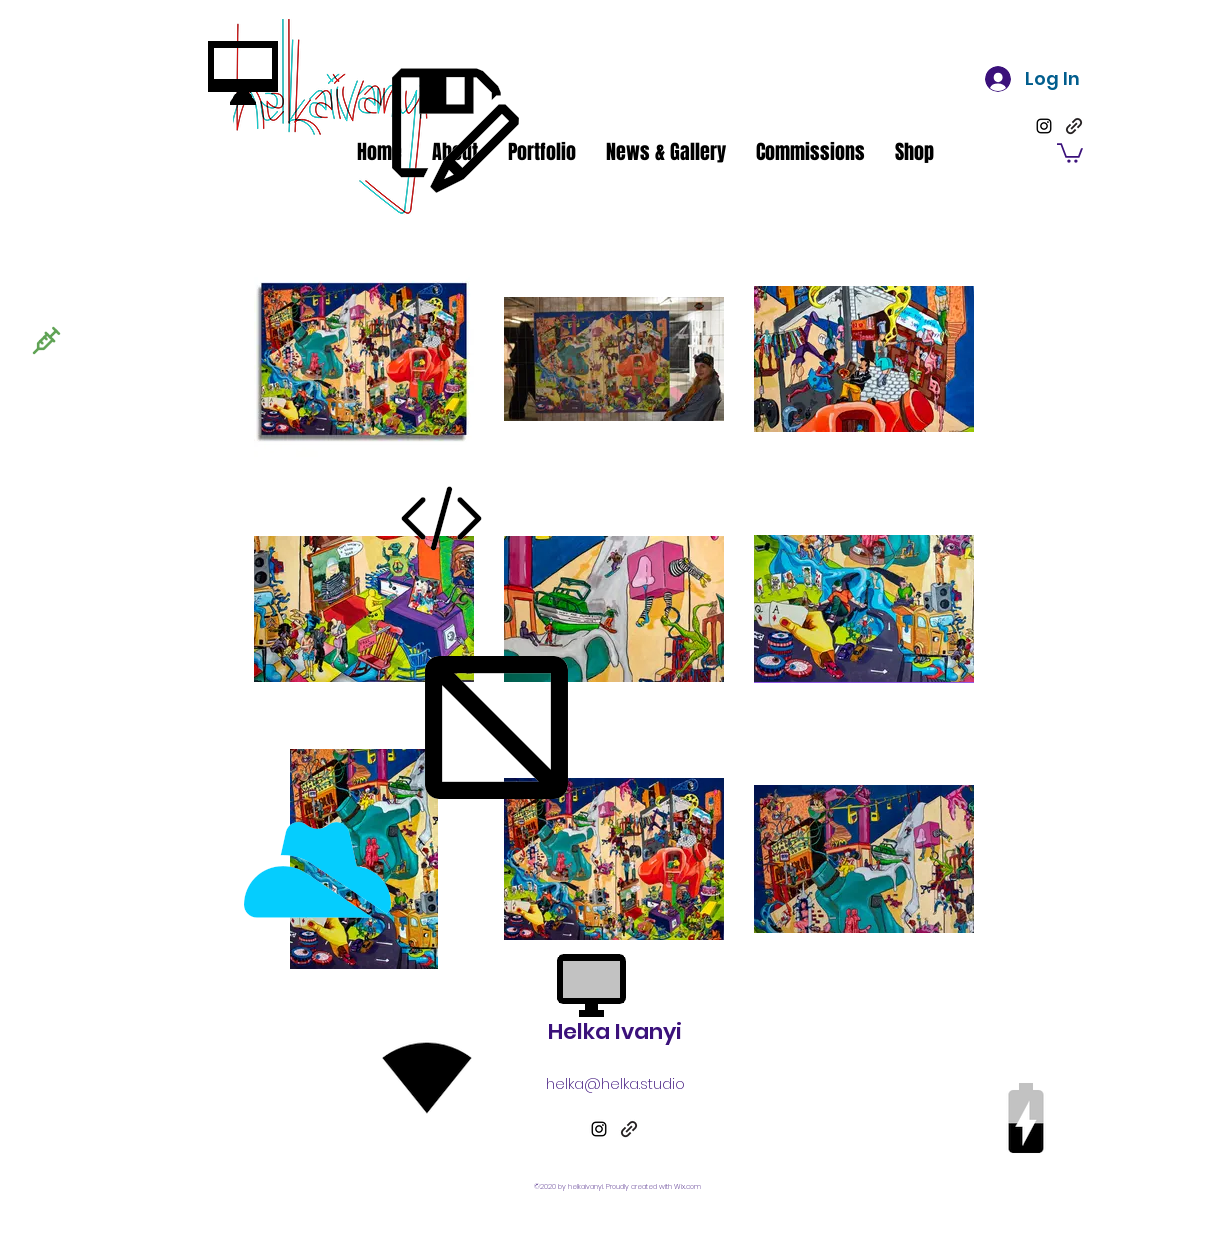 Image resolution: width=1227 pixels, height=1239 pixels. I want to click on indicates battery is charging at 50% capacity, so click(1026, 1118).